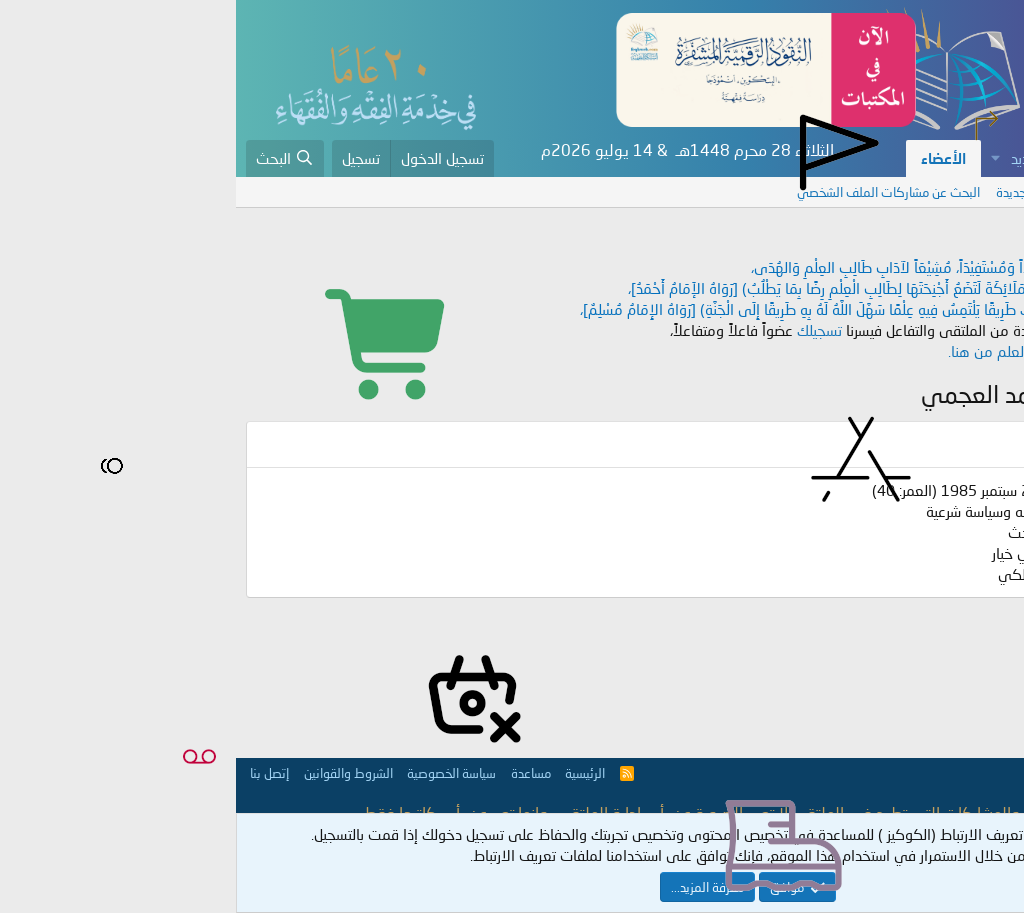  Describe the element at coordinates (112, 466) in the screenshot. I see `view toll or payment information` at that location.